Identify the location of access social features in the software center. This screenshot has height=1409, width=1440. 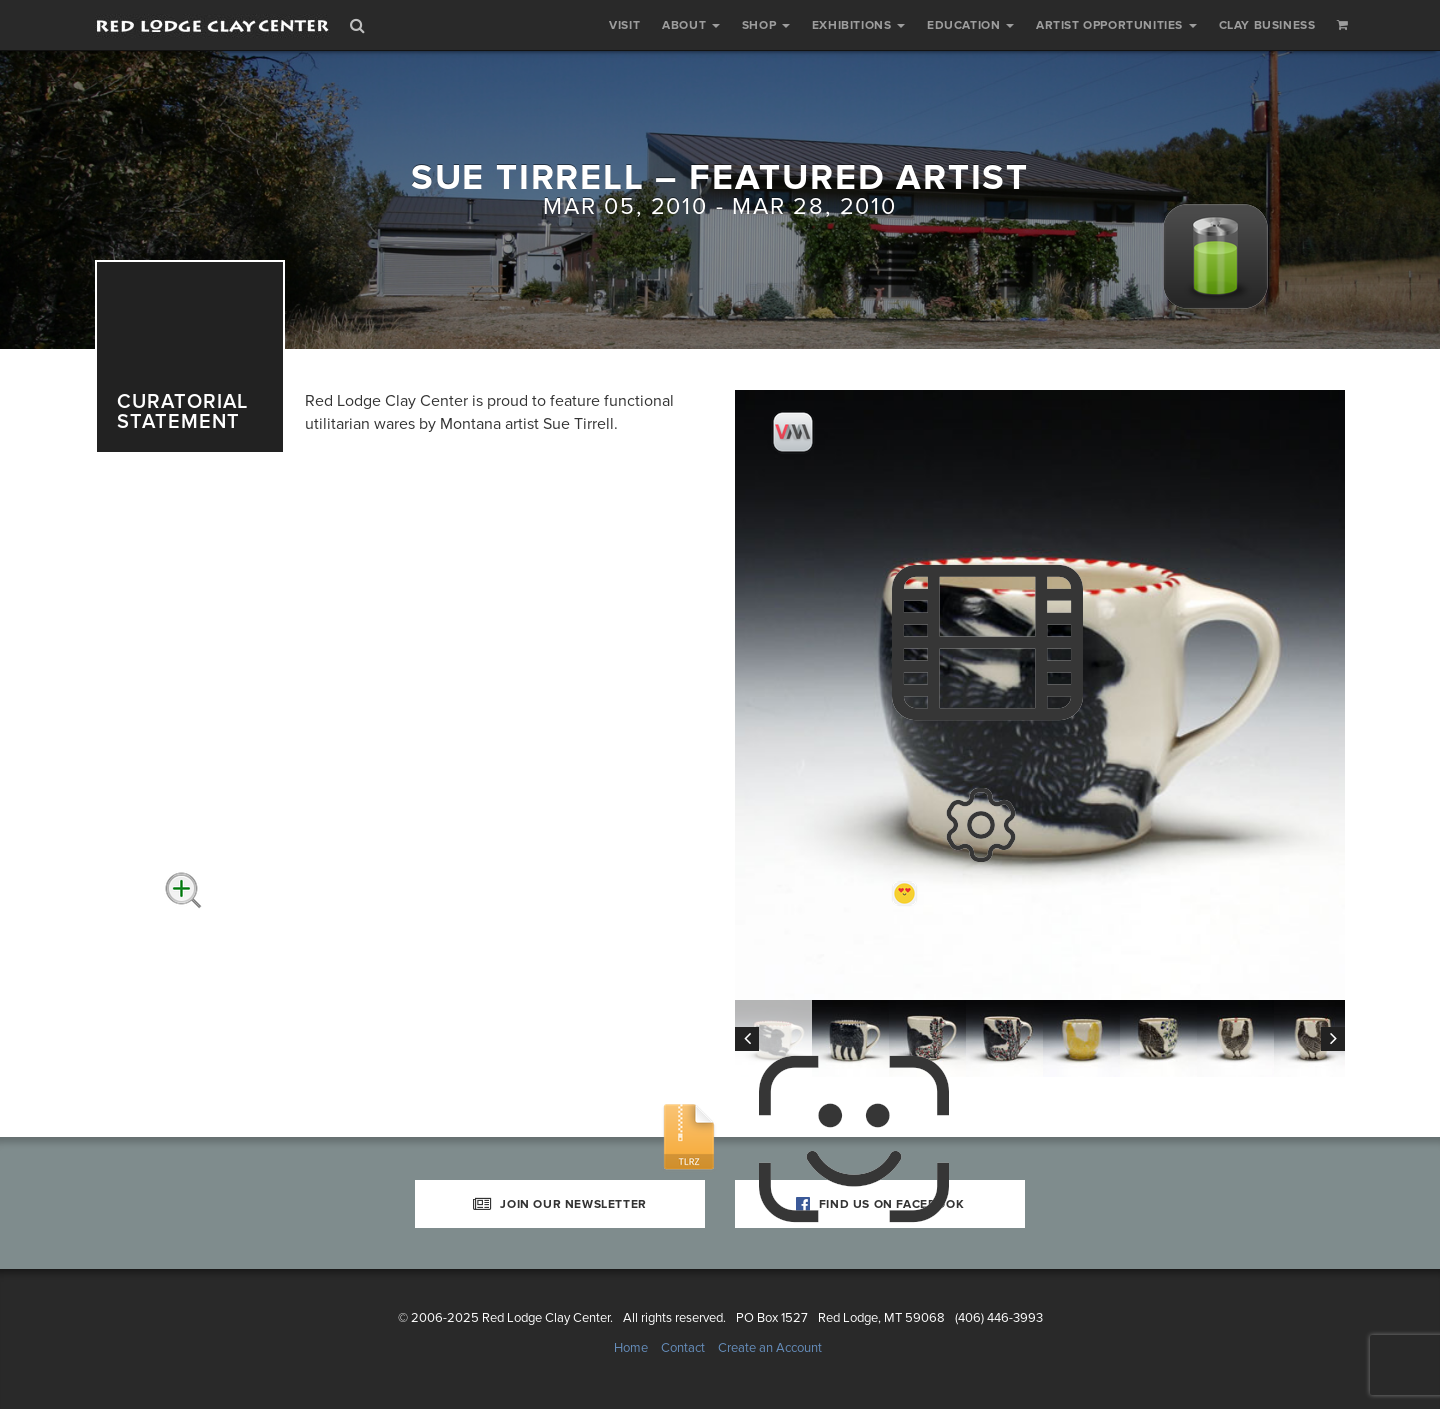
(904, 893).